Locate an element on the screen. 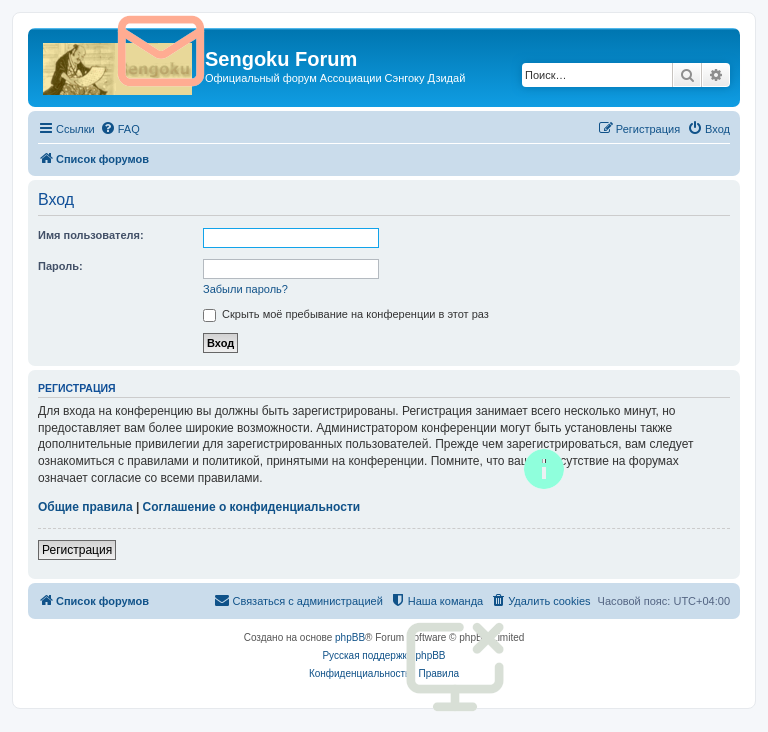 This screenshot has width=768, height=732. stop sharing your screen is located at coordinates (455, 667).